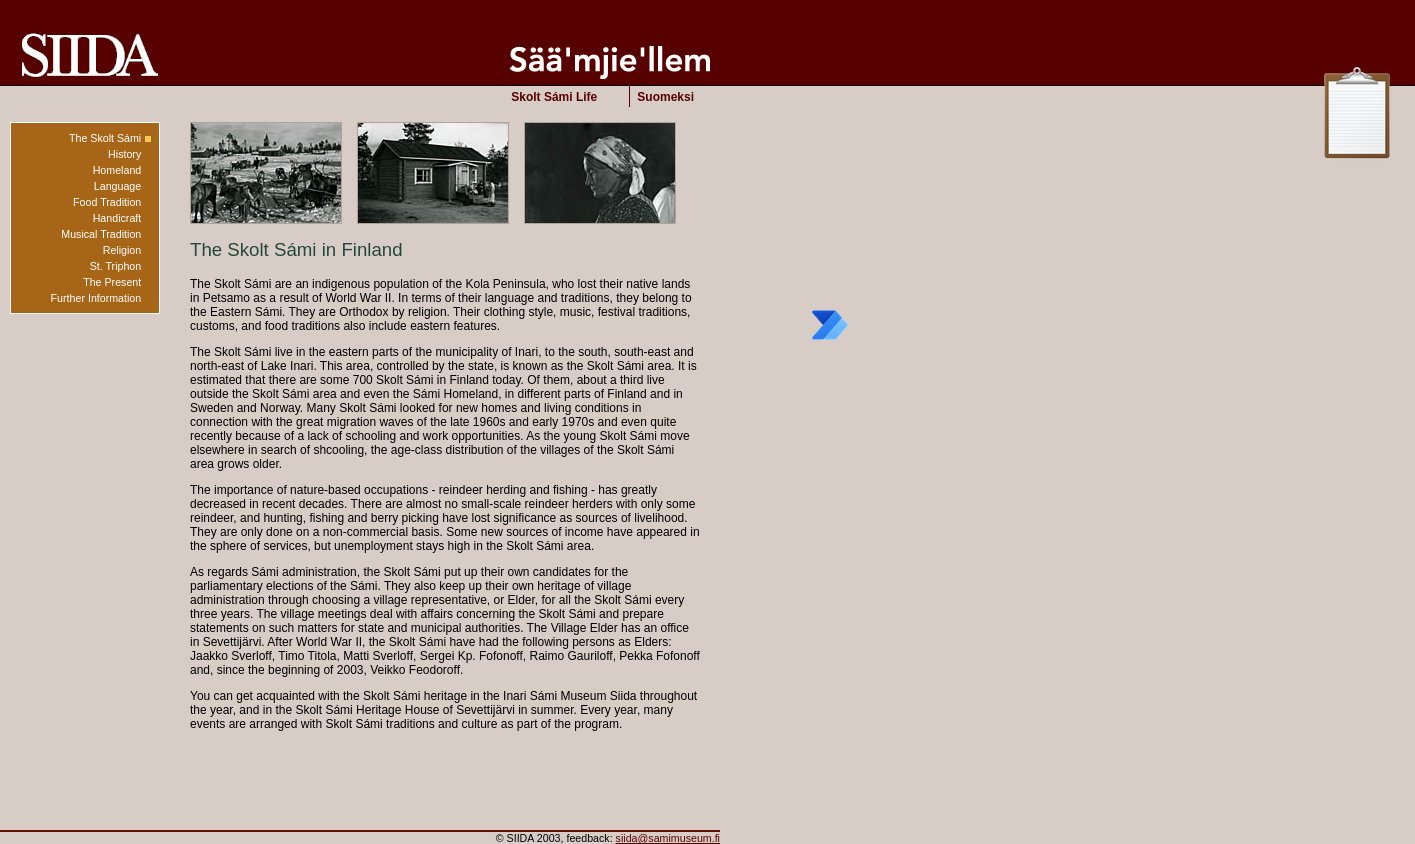 Image resolution: width=1415 pixels, height=844 pixels. Describe the element at coordinates (830, 325) in the screenshot. I see `open microsoft power automate` at that location.